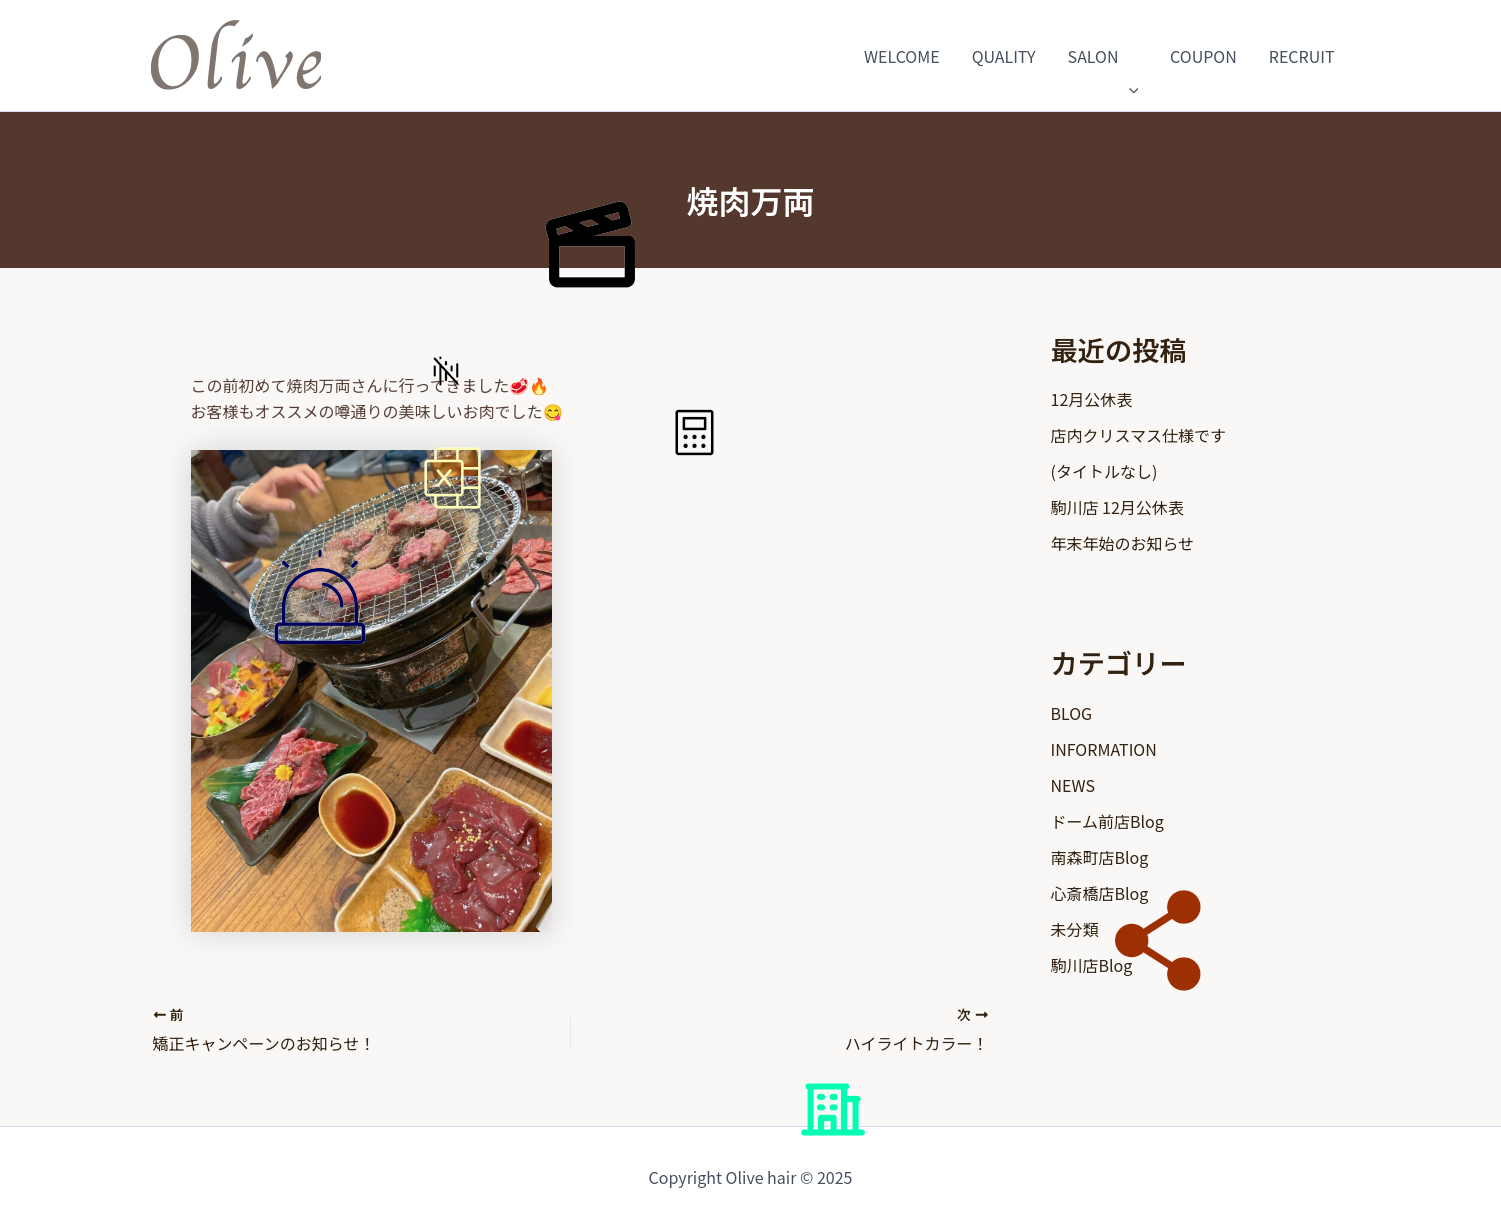 Image resolution: width=1501 pixels, height=1227 pixels. I want to click on open microsoft excel, so click(455, 478).